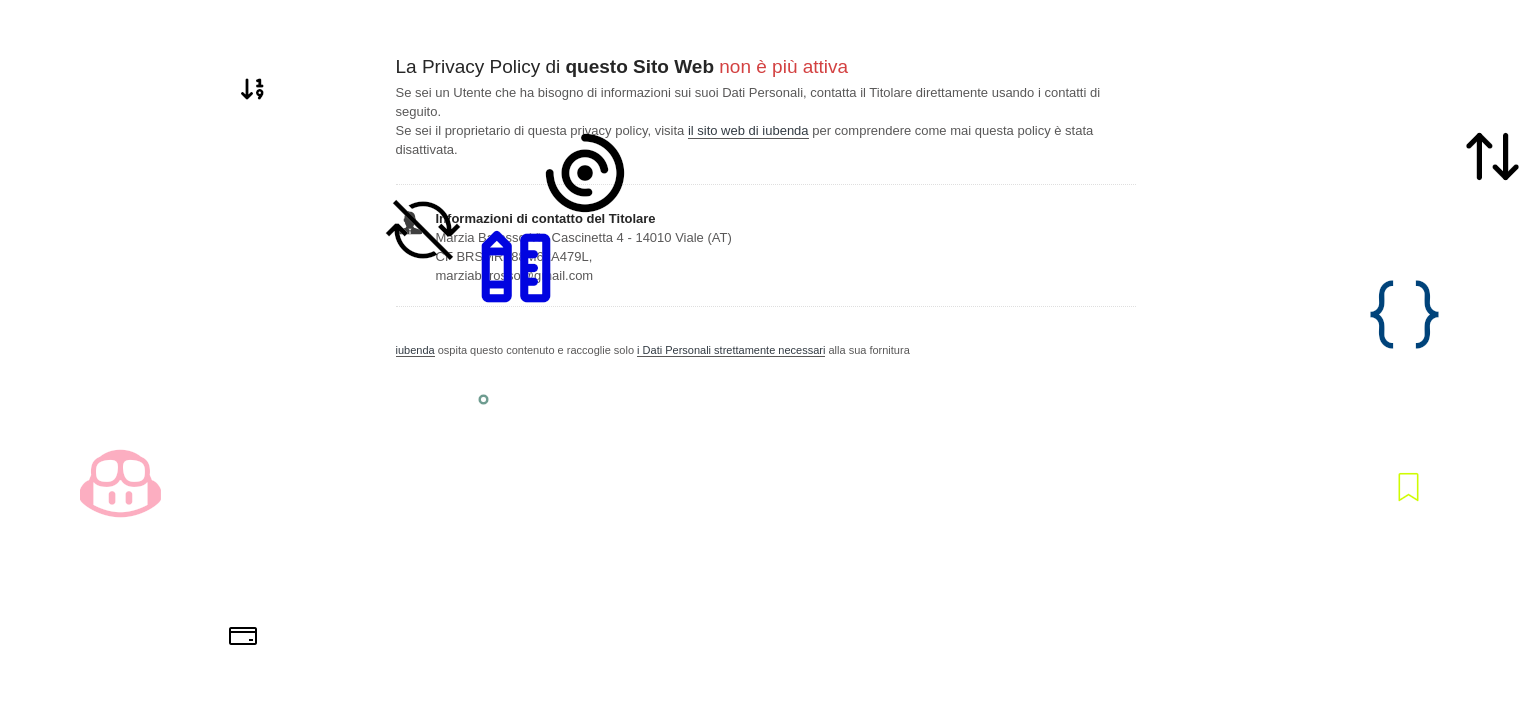  What do you see at coordinates (1492, 156) in the screenshot?
I see `sort items in ascending or descending order` at bounding box center [1492, 156].